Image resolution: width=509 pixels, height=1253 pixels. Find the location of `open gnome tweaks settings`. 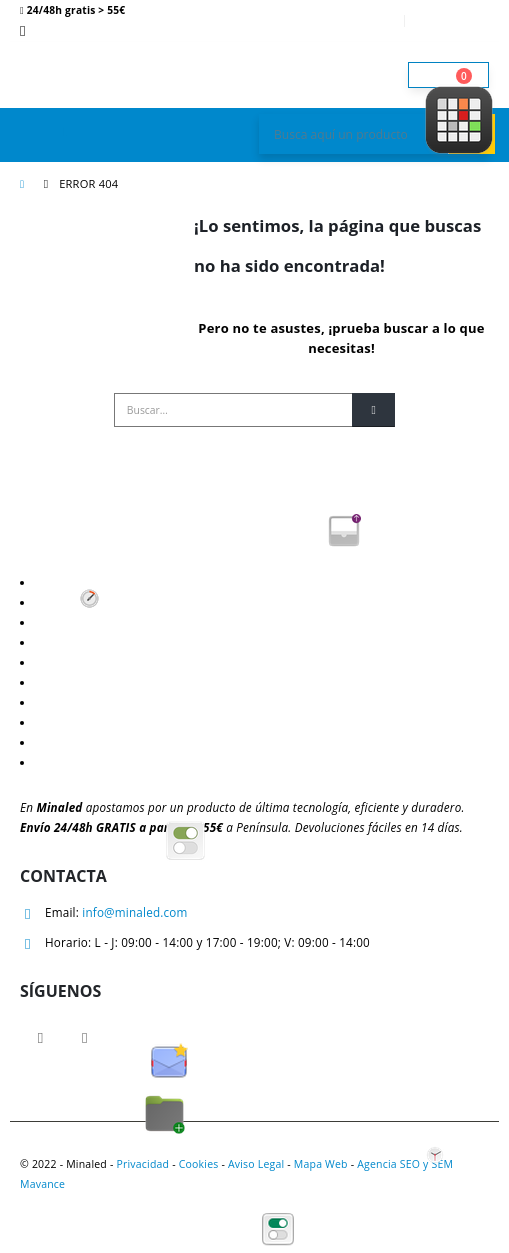

open gnome tweaks settings is located at coordinates (278, 1229).